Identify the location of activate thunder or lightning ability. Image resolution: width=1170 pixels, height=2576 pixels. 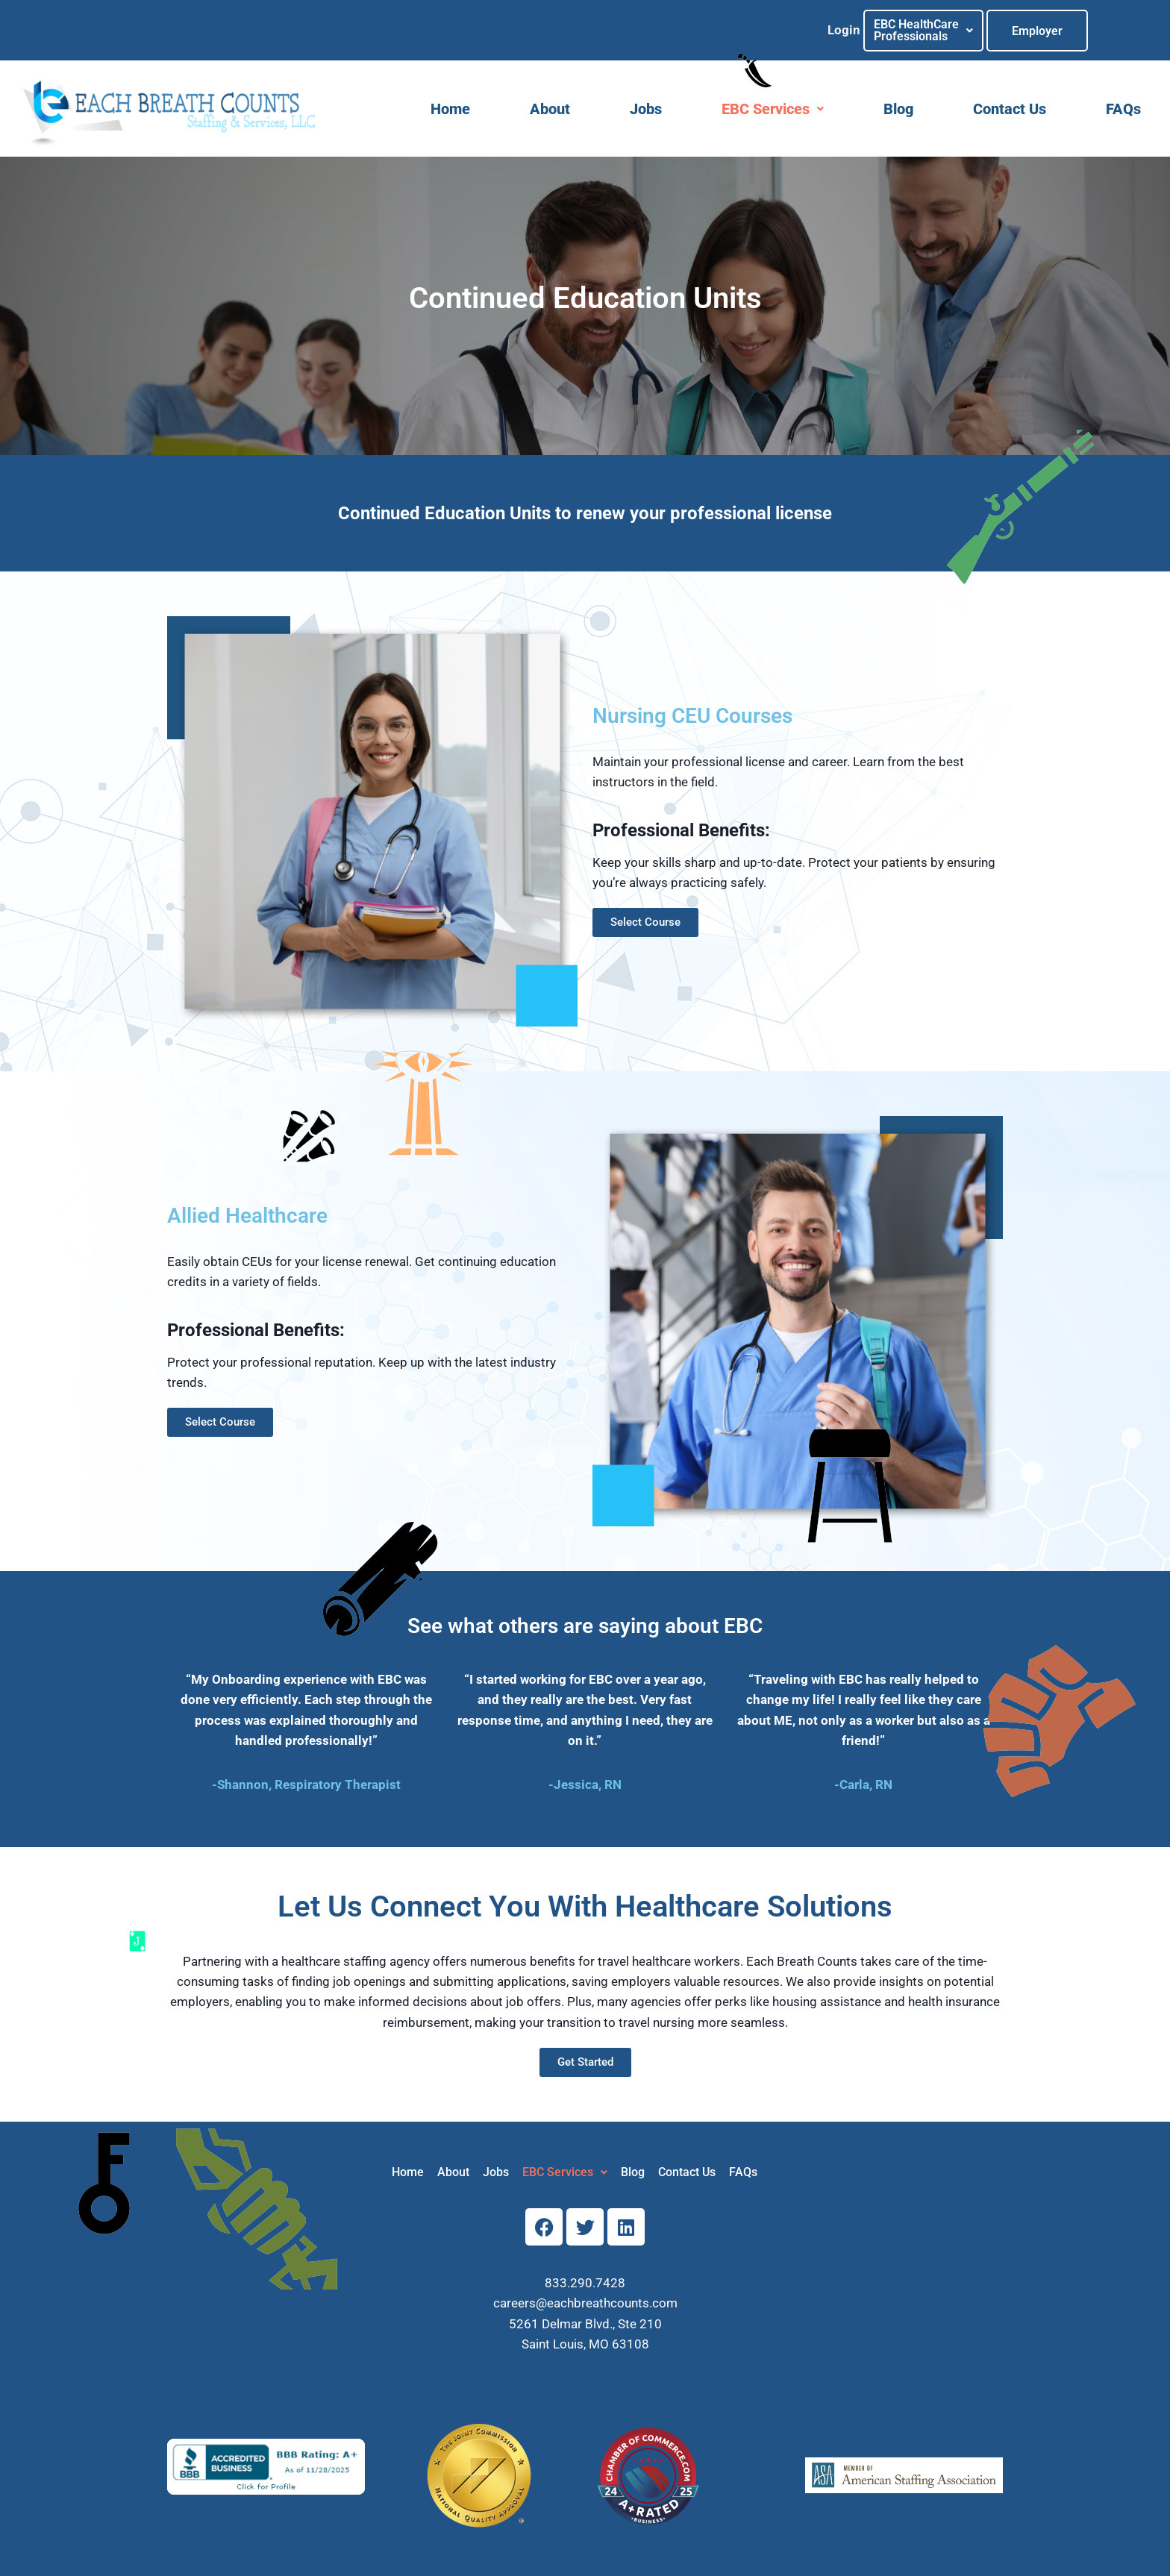
(257, 2209).